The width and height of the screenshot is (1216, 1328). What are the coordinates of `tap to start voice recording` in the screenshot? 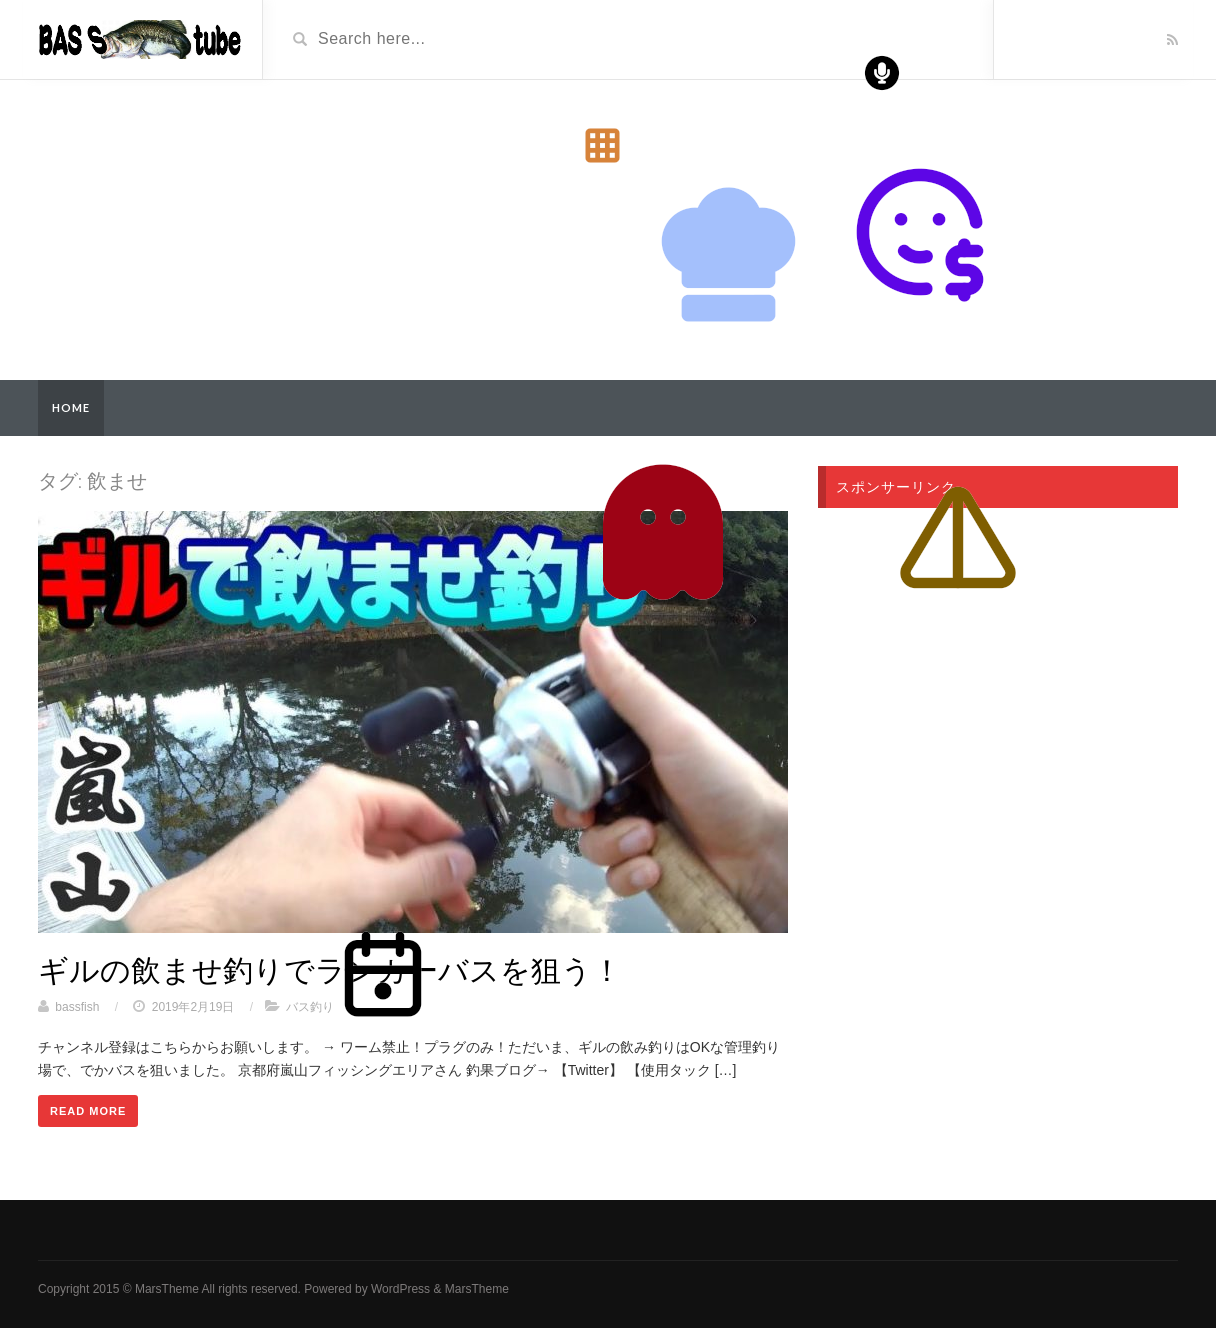 It's located at (882, 73).